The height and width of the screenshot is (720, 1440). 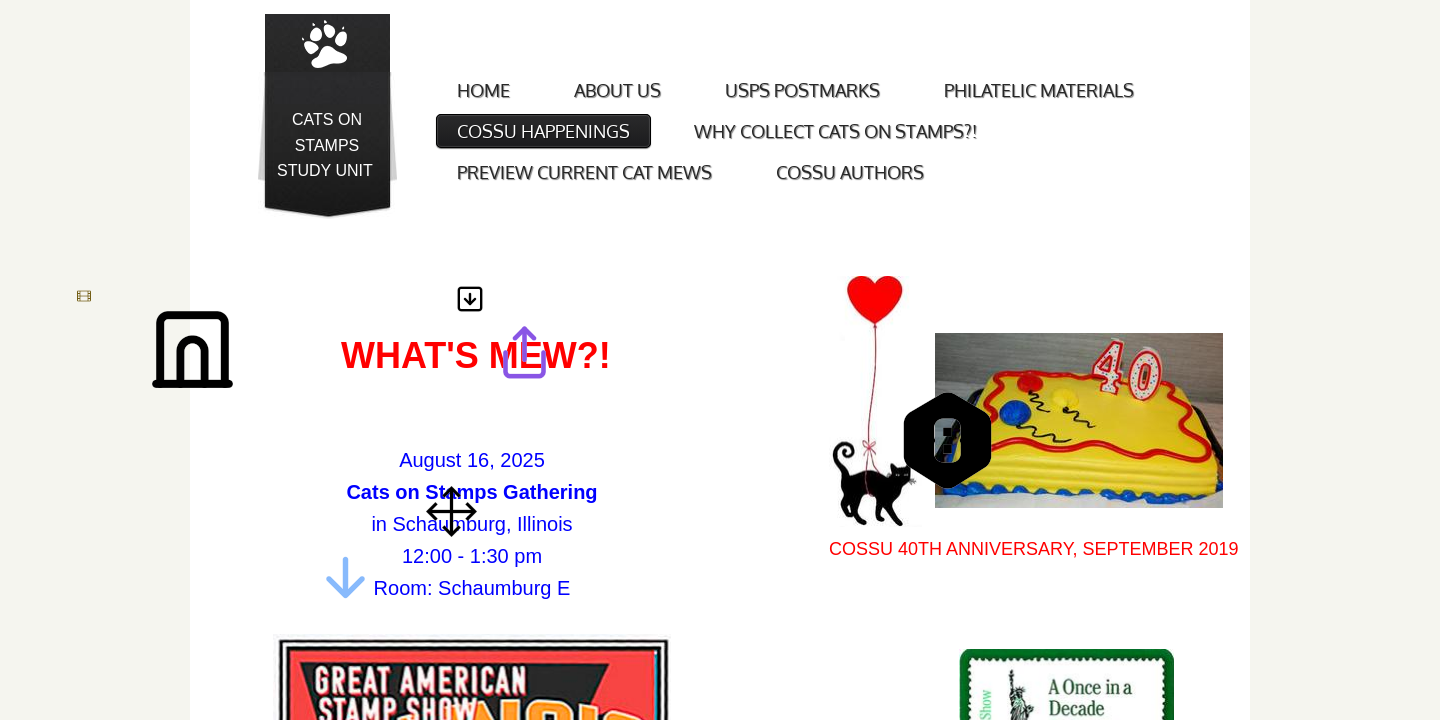 I want to click on download file or content, so click(x=470, y=299).